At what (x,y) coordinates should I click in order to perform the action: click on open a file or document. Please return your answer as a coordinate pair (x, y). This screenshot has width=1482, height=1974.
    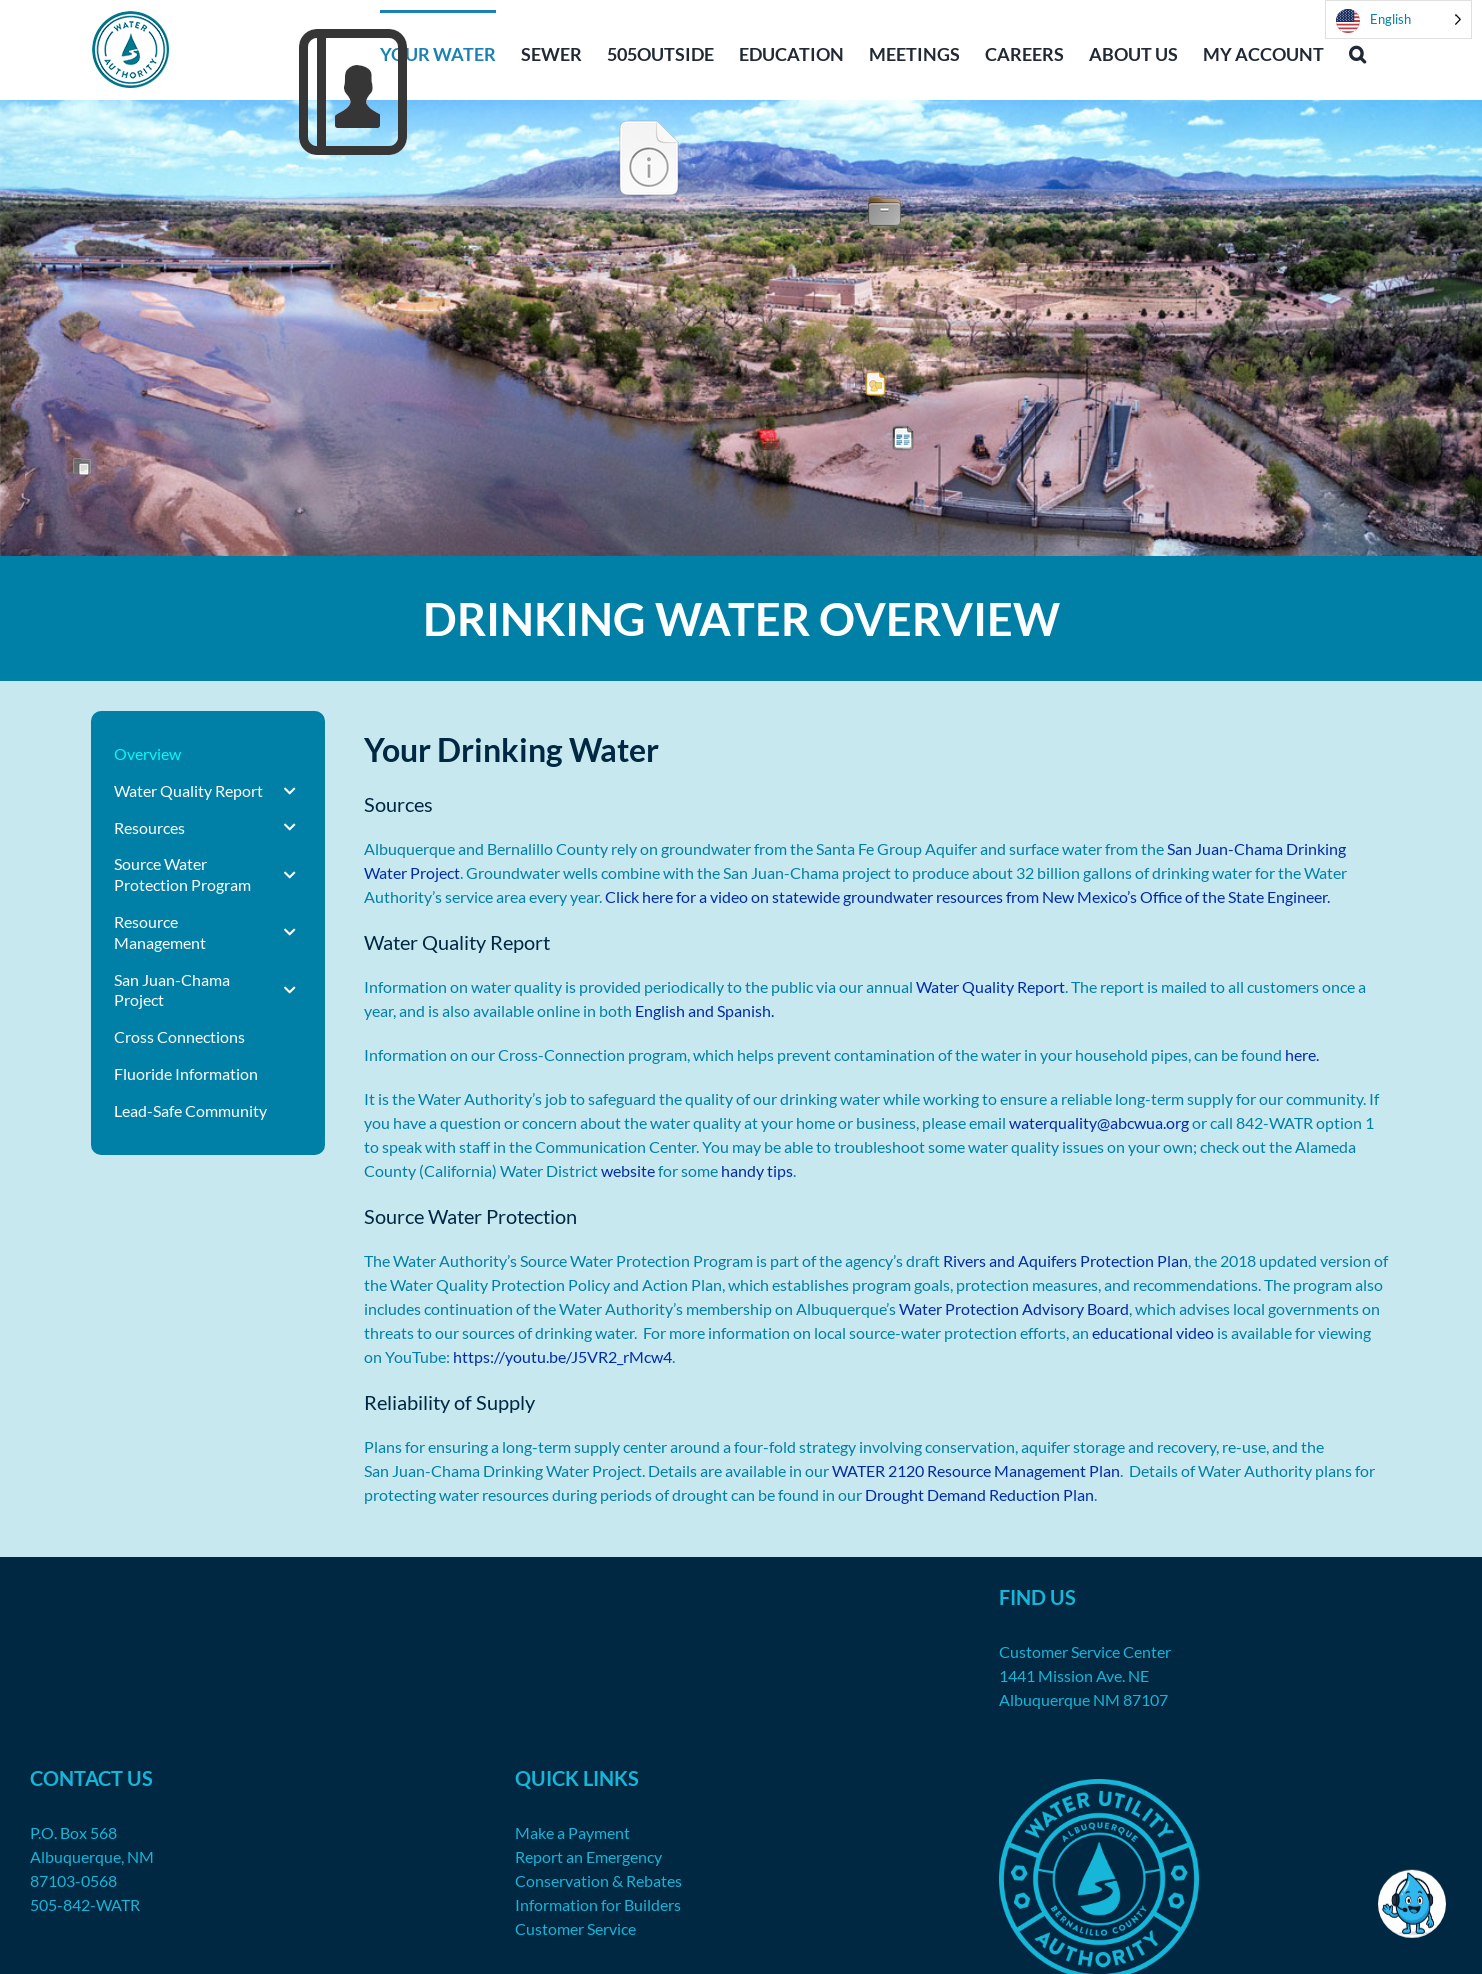
    Looking at the image, I should click on (82, 466).